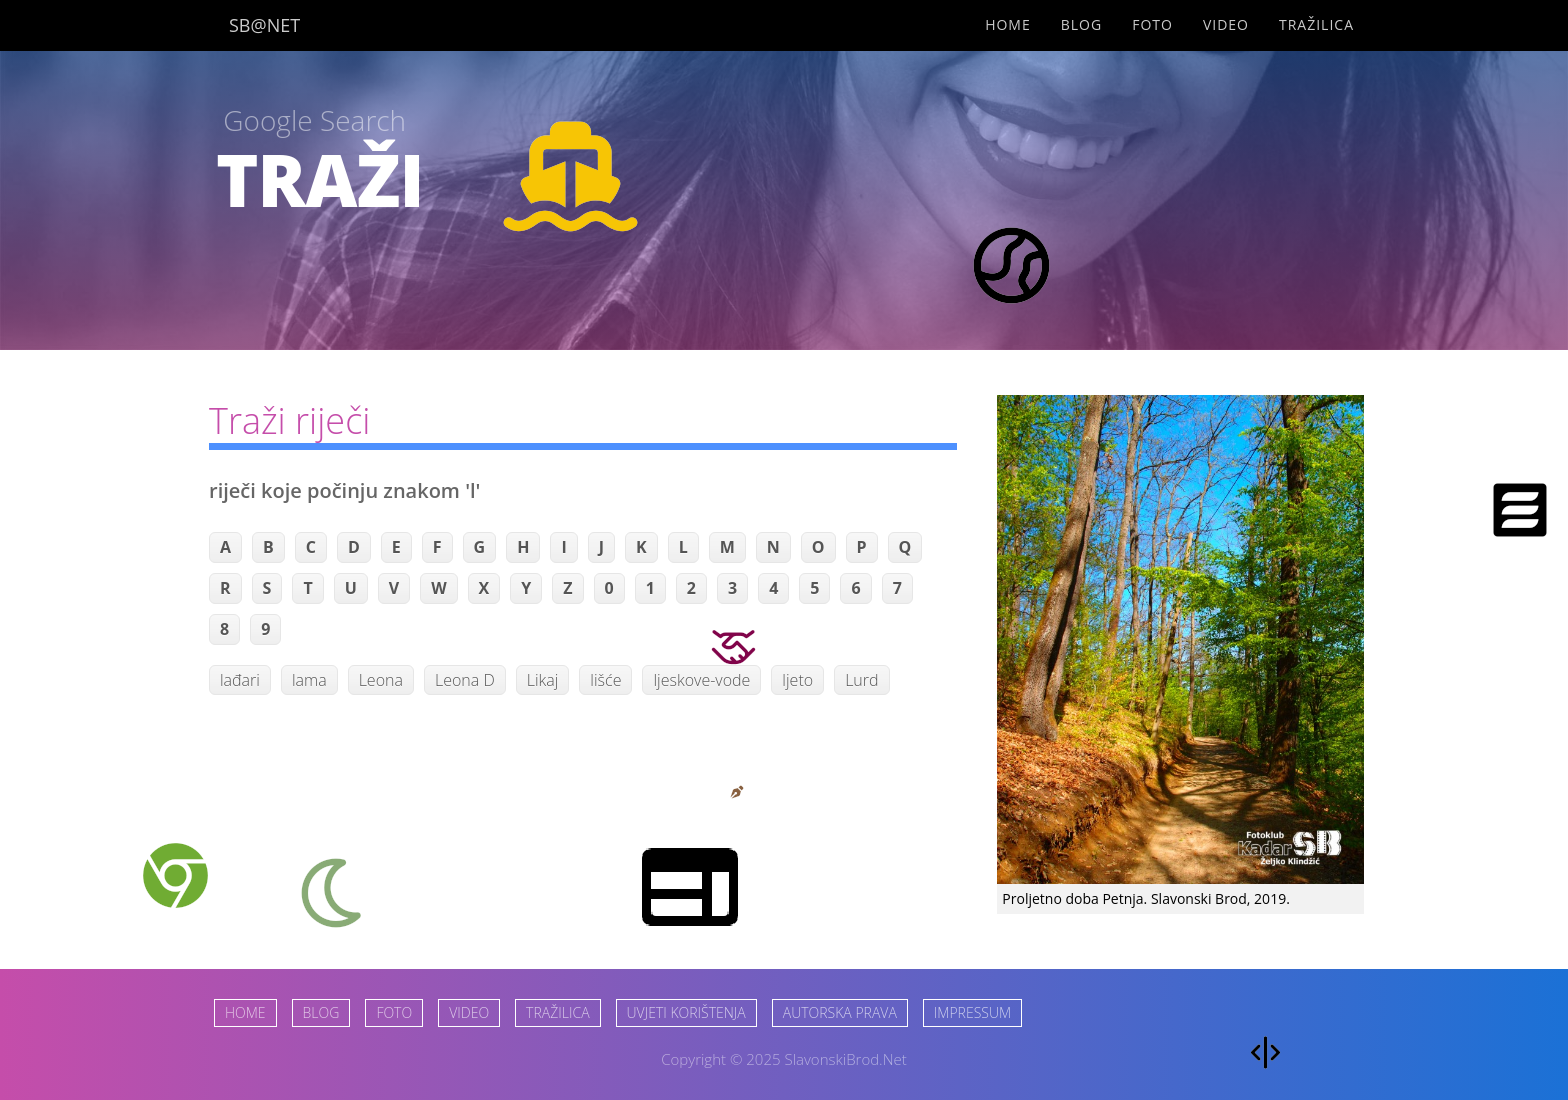 The image size is (1568, 1100). Describe the element at coordinates (175, 875) in the screenshot. I see `open google chrome browser` at that location.